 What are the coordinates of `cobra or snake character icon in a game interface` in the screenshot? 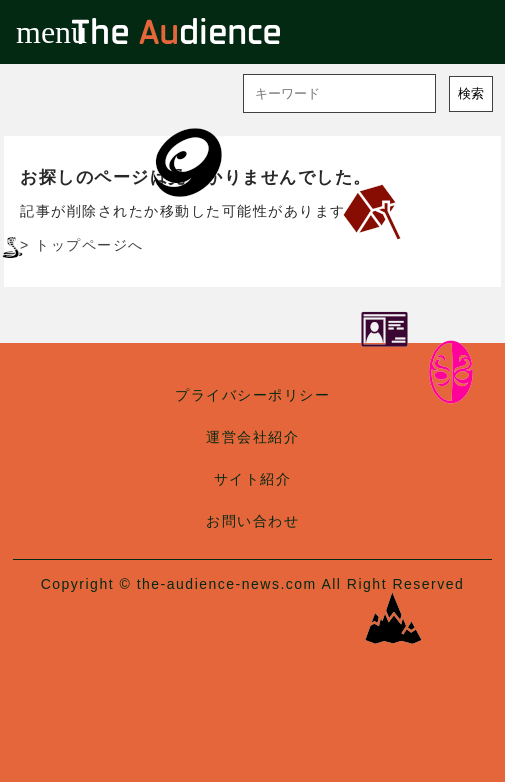 It's located at (12, 247).